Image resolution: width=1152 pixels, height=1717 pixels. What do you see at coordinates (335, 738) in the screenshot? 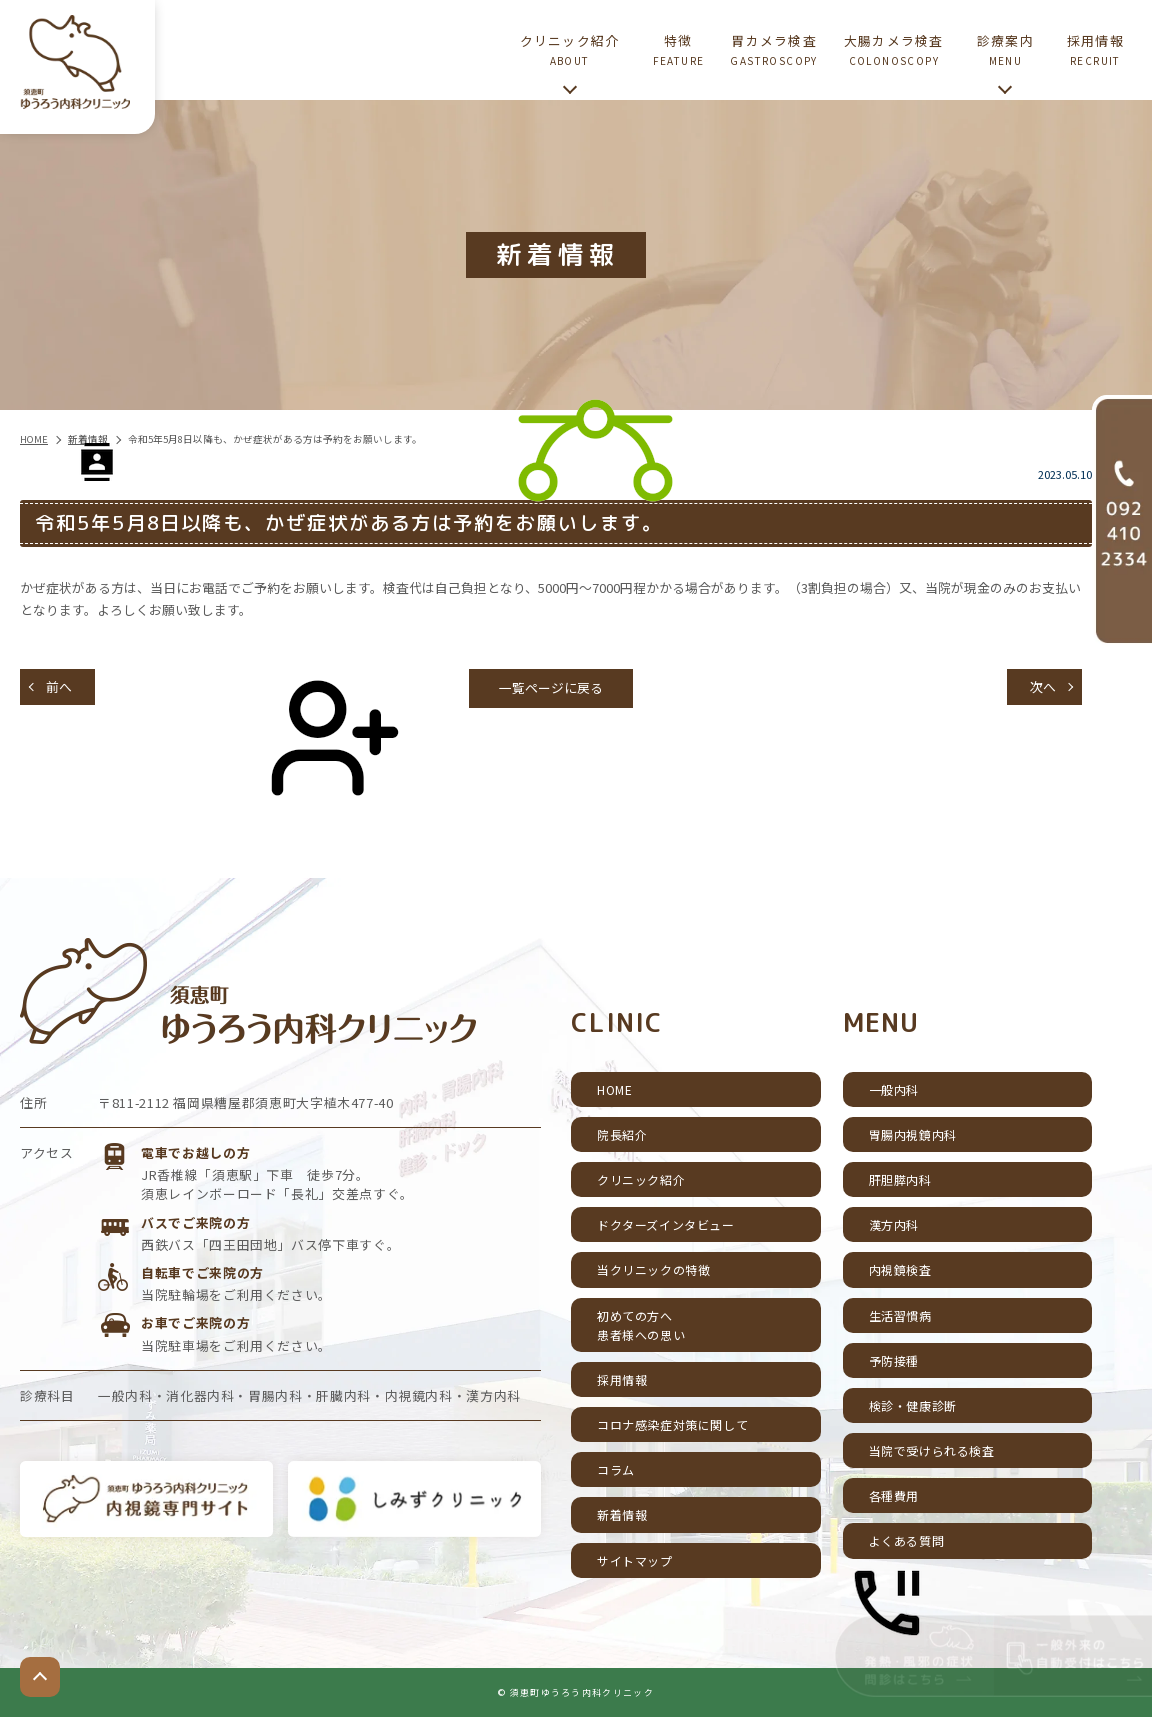
I see `add a new contact or friend` at bounding box center [335, 738].